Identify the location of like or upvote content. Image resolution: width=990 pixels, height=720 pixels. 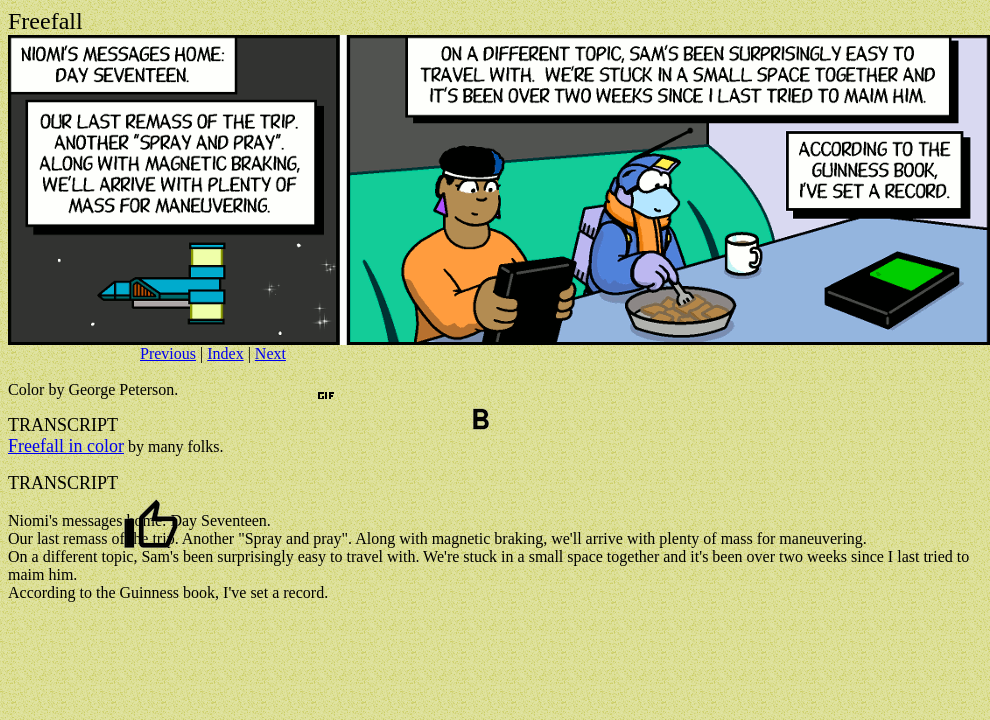
(151, 526).